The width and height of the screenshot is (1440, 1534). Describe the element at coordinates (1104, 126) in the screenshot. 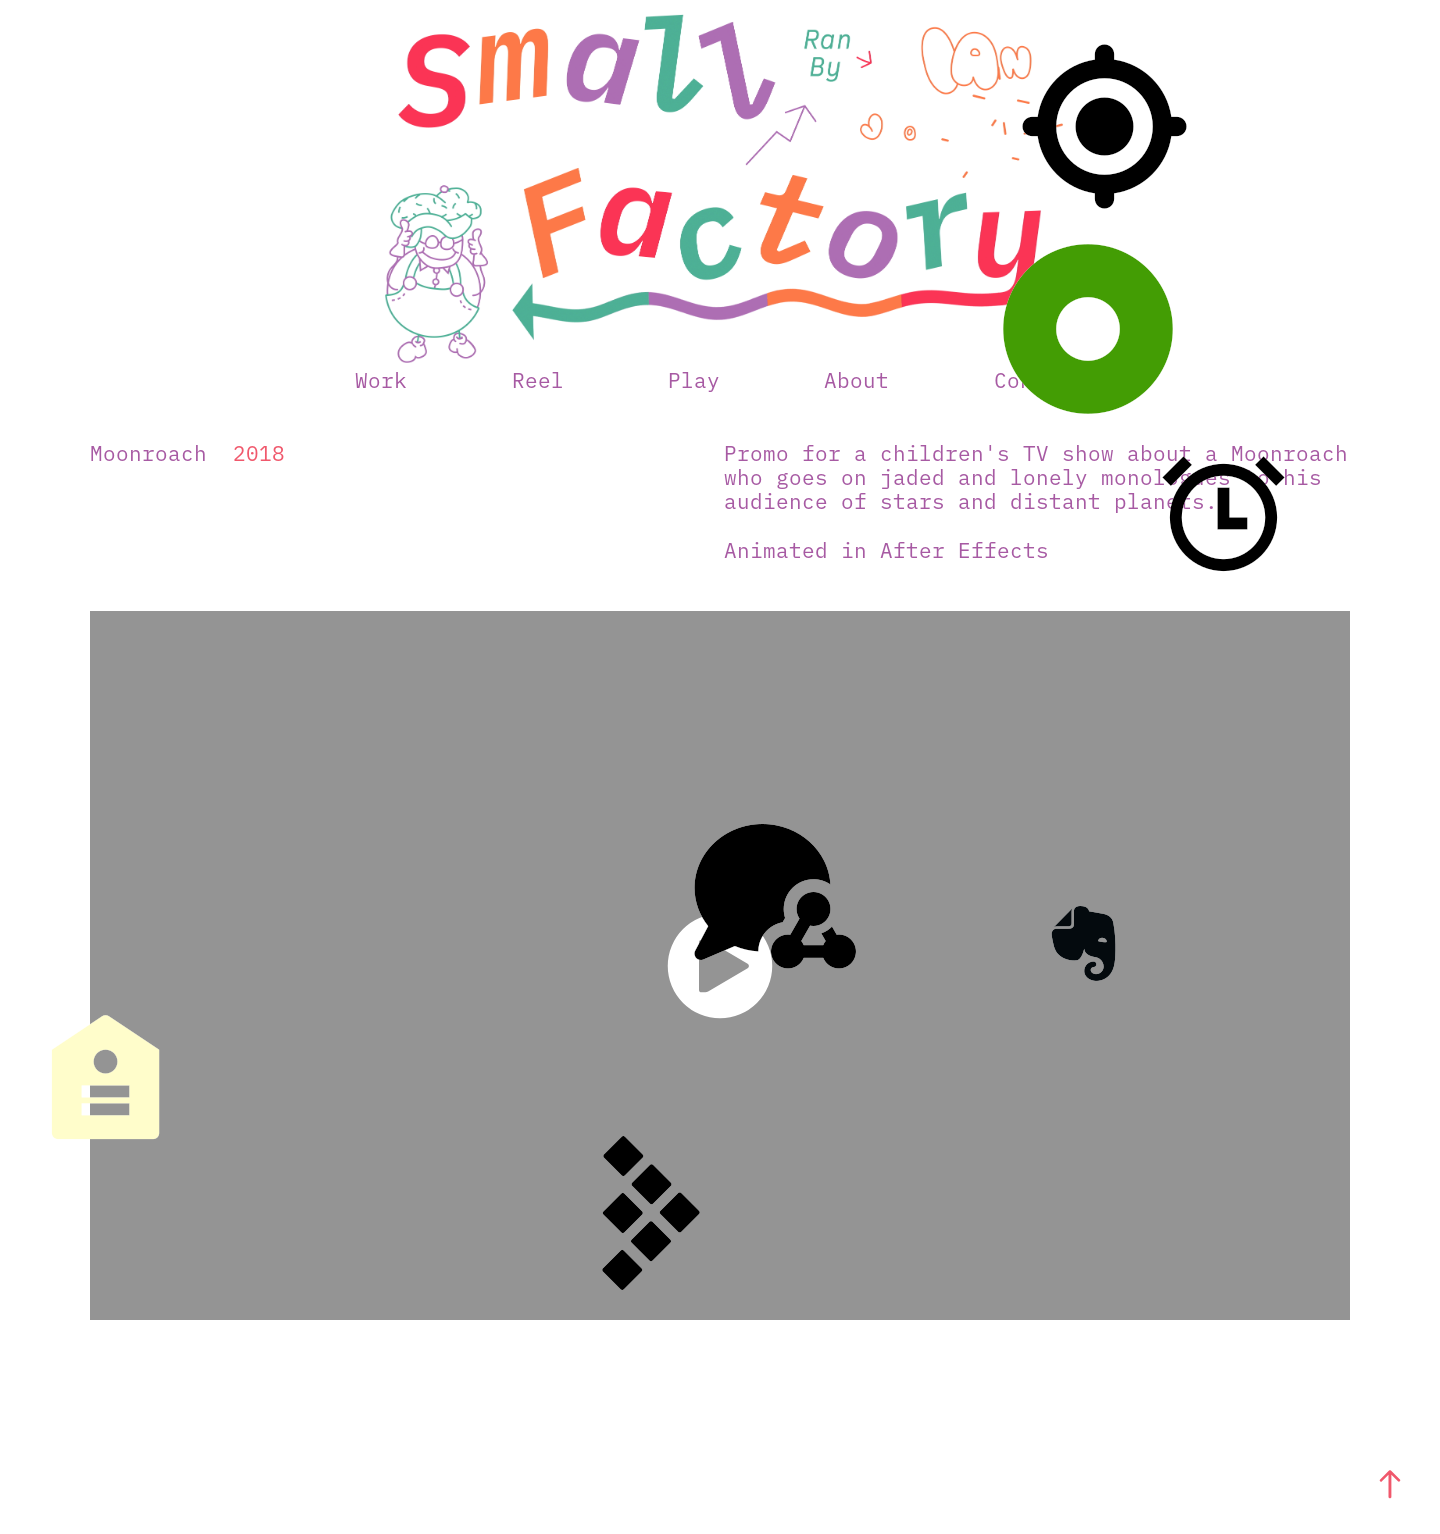

I see `center map on current location` at that location.